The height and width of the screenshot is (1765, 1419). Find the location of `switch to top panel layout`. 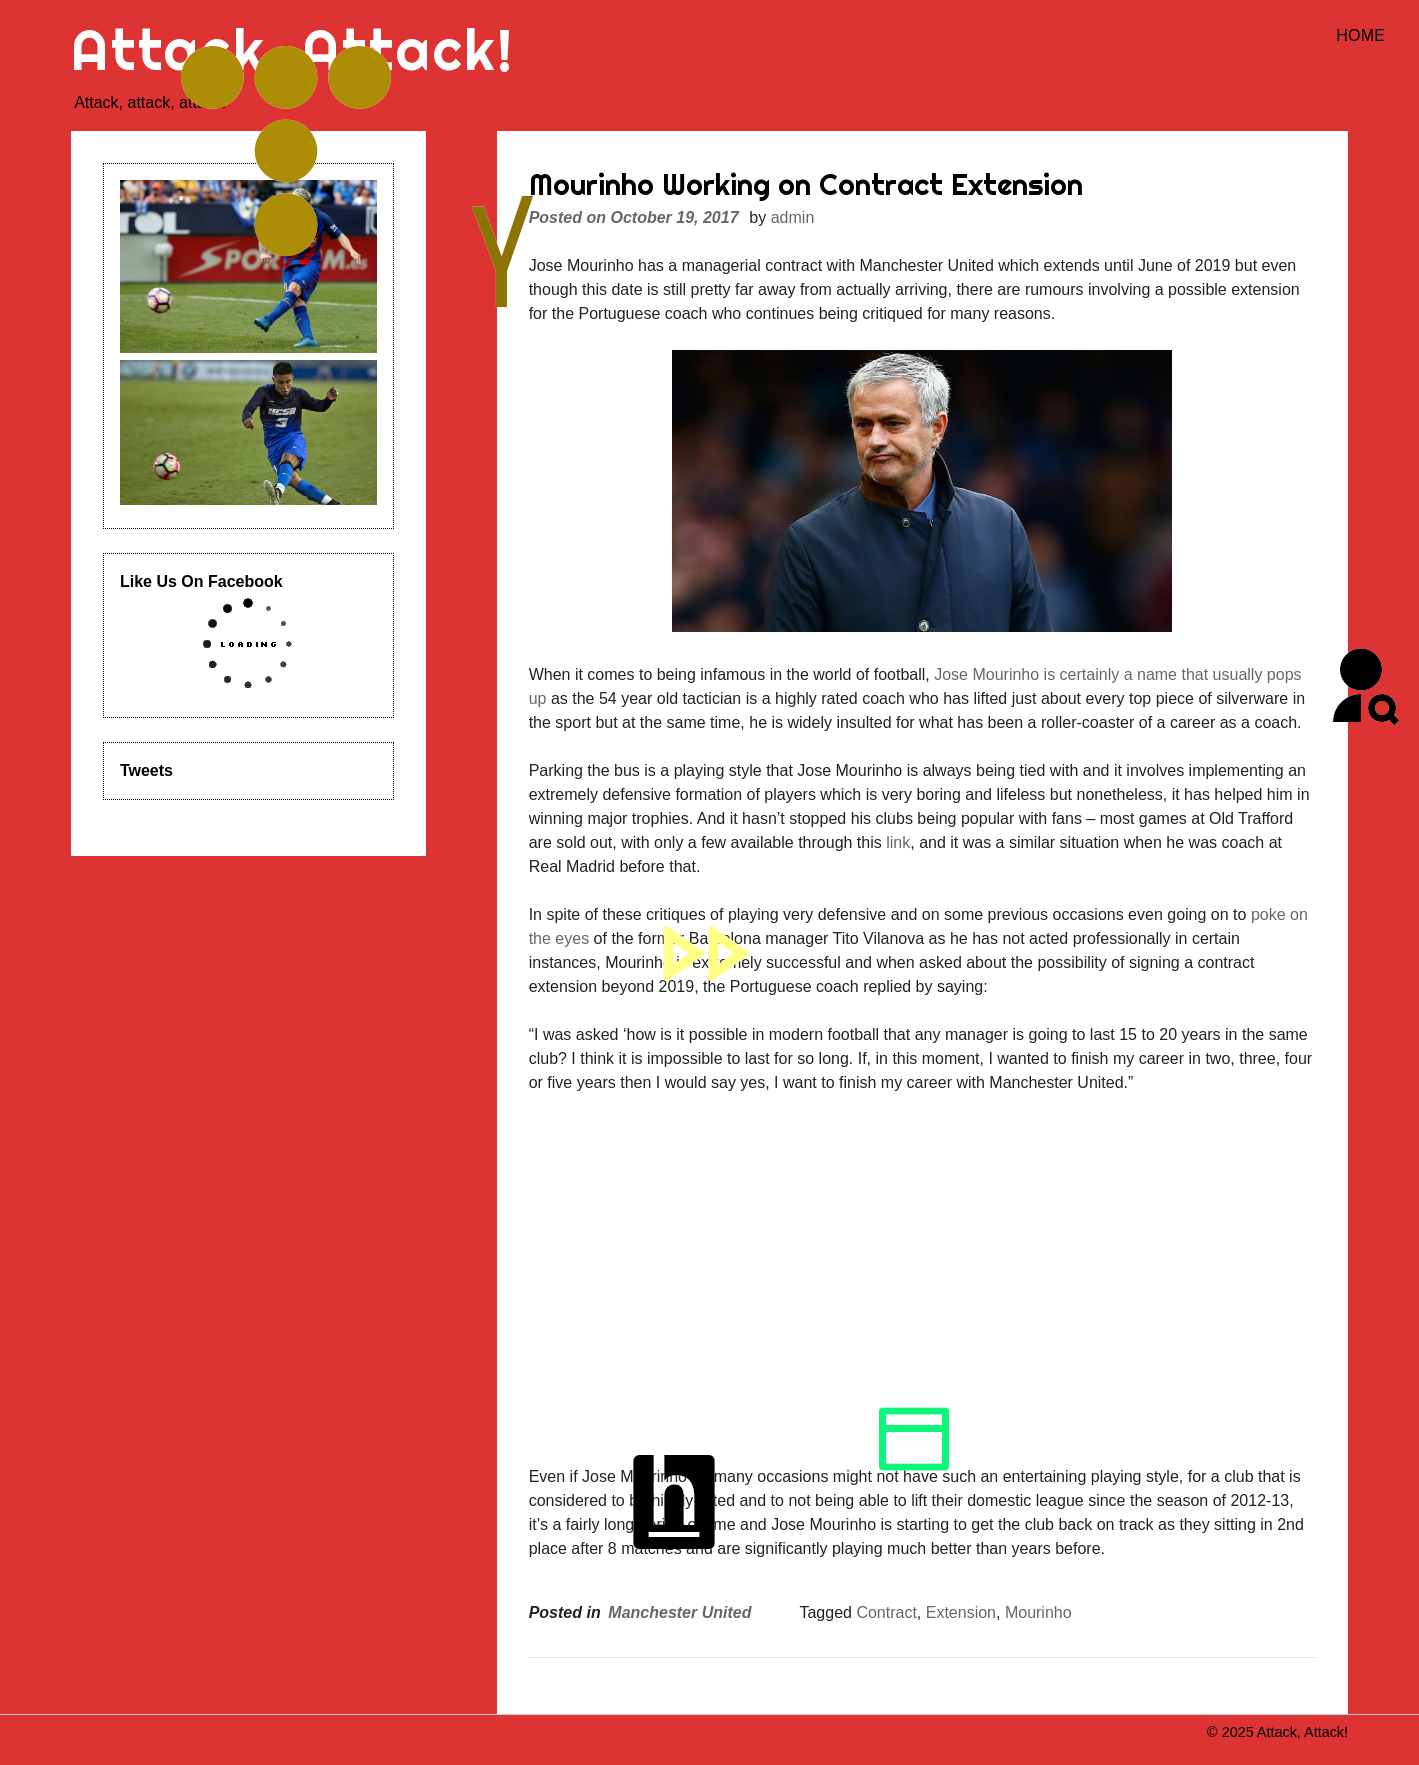

switch to top panel layout is located at coordinates (914, 1439).